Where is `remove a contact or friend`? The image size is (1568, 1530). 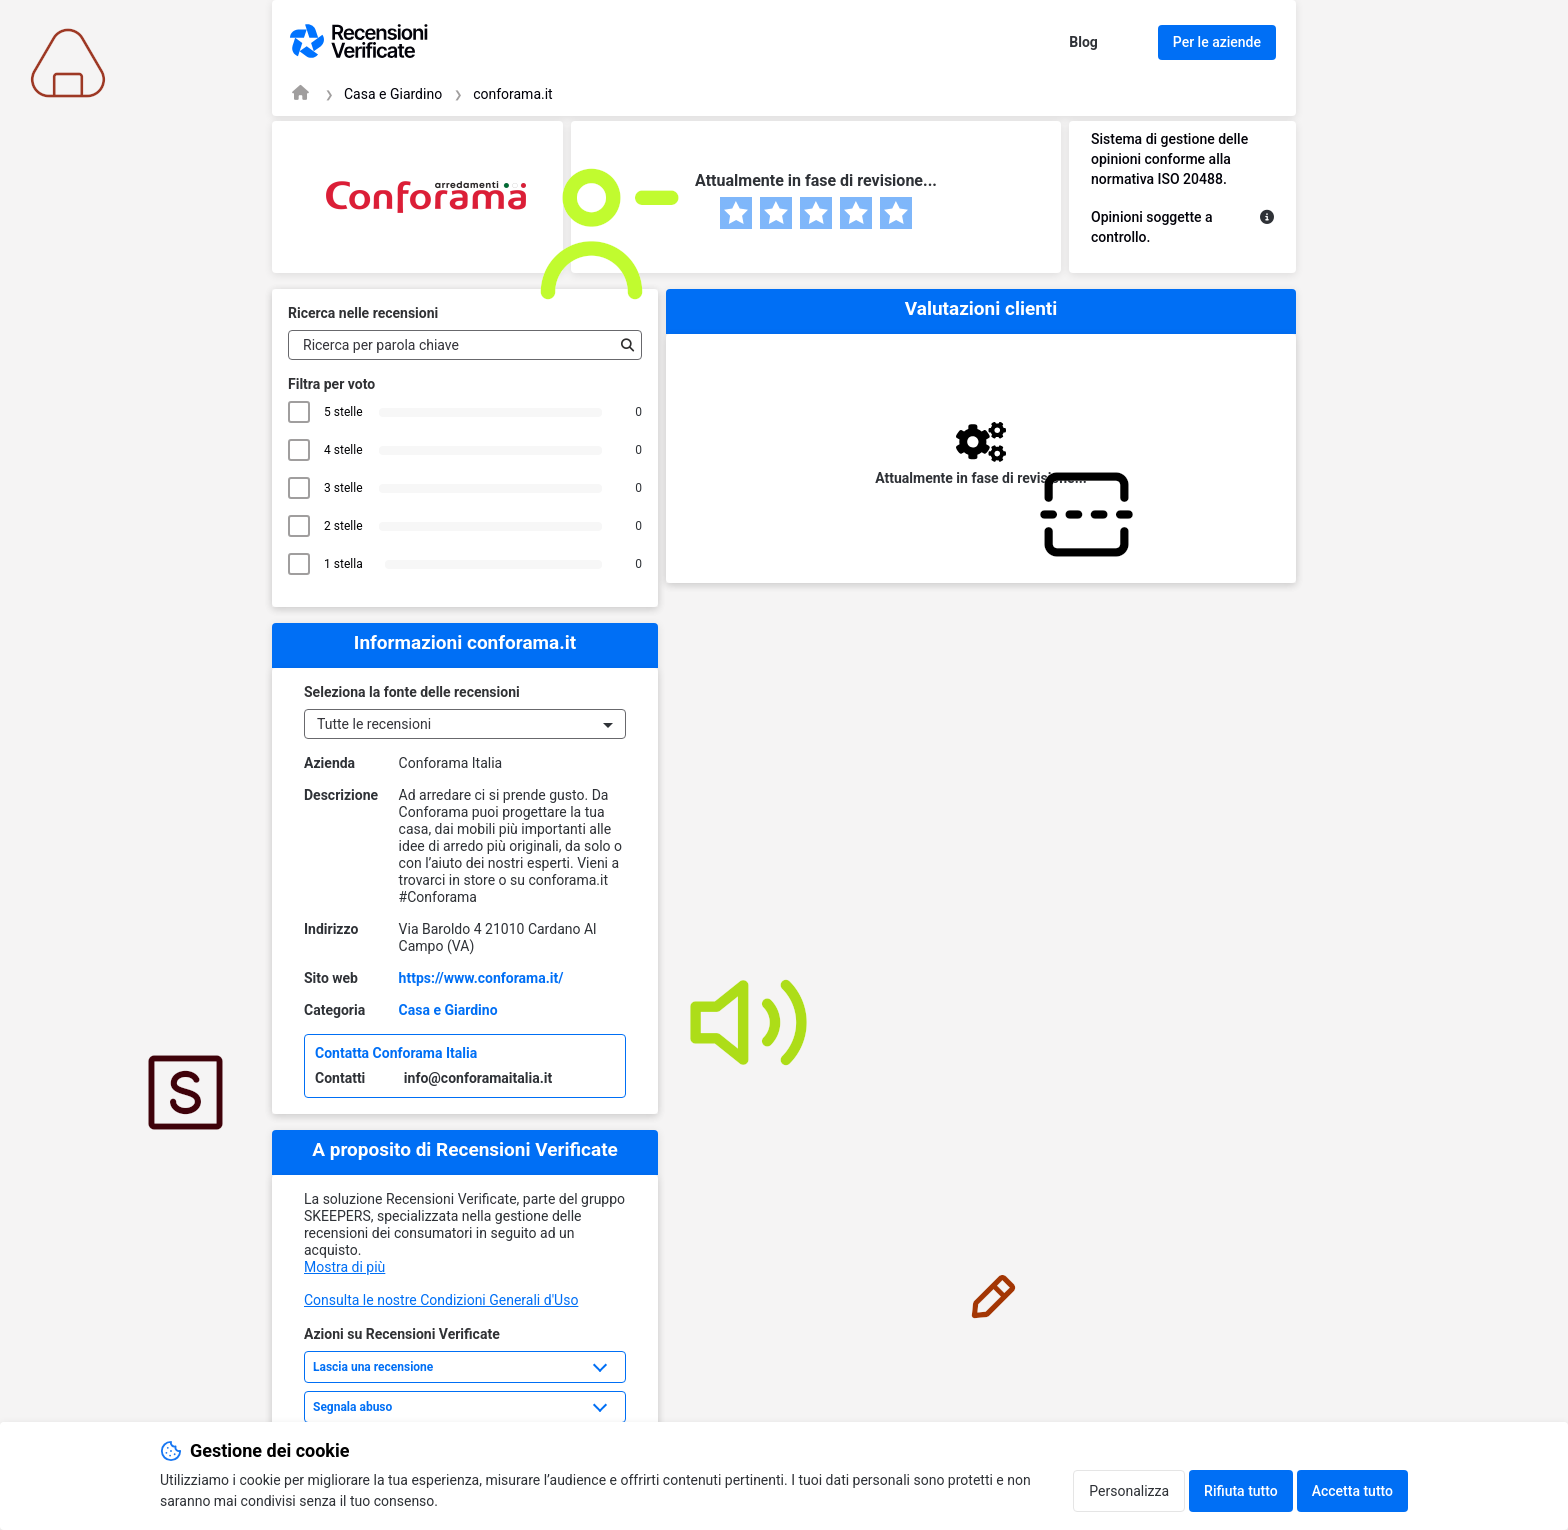 remove a contact or friend is located at coordinates (606, 234).